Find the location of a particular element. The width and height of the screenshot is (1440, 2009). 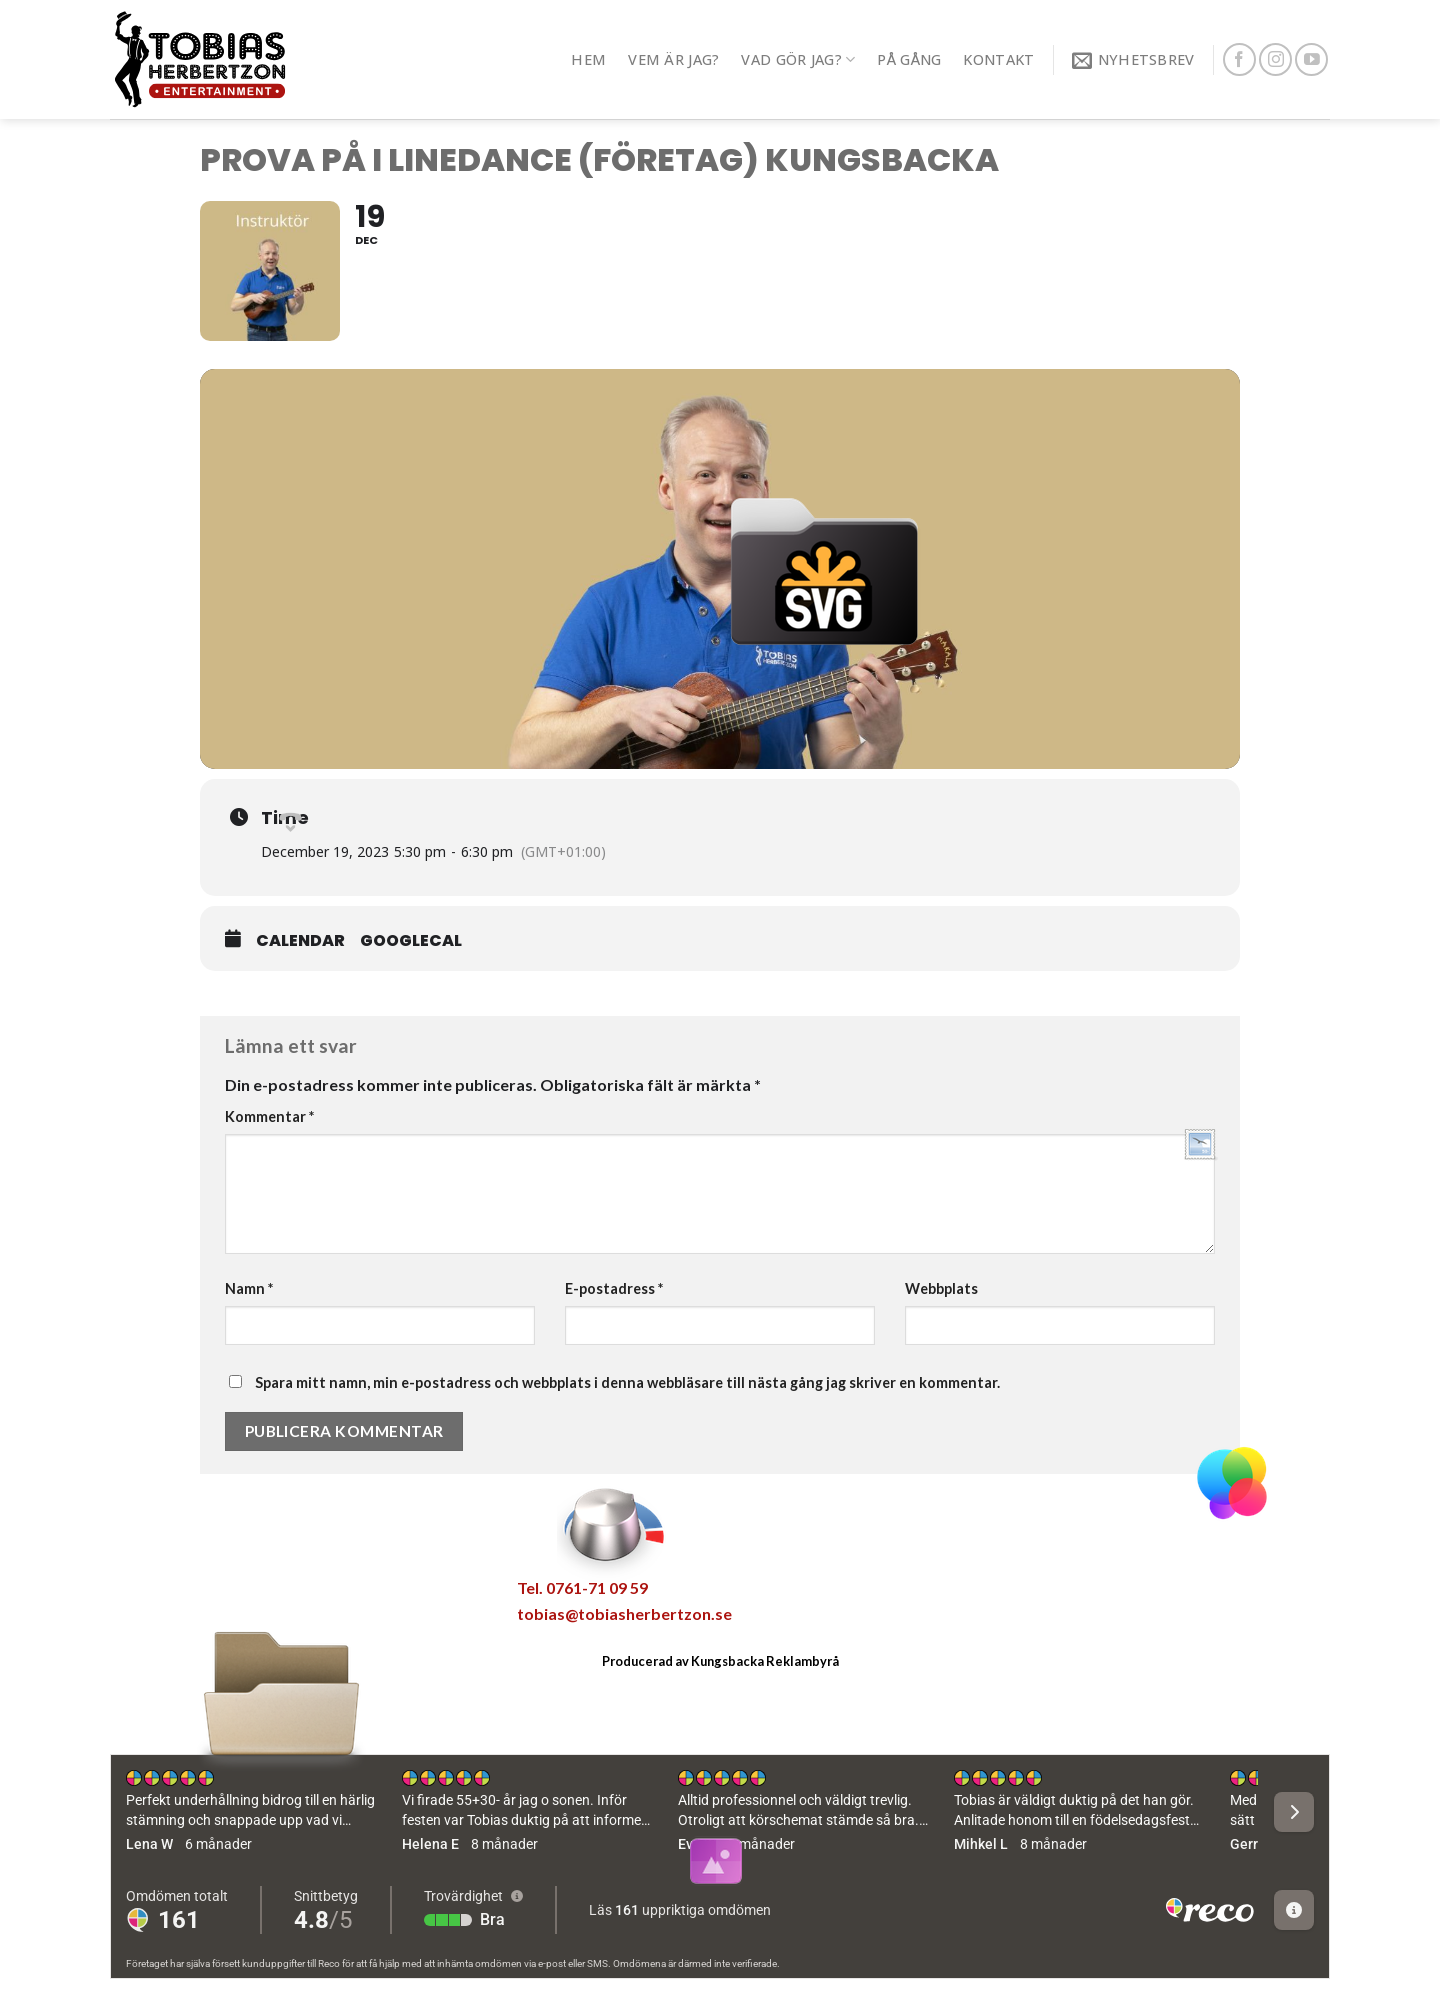

send an email message is located at coordinates (1200, 1145).